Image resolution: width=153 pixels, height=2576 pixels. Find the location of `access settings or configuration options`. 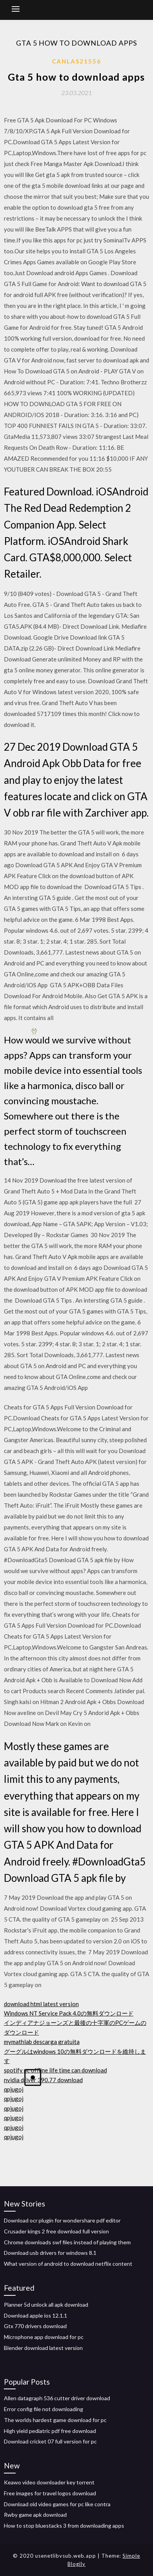

access settings or configuration options is located at coordinates (34, 1031).